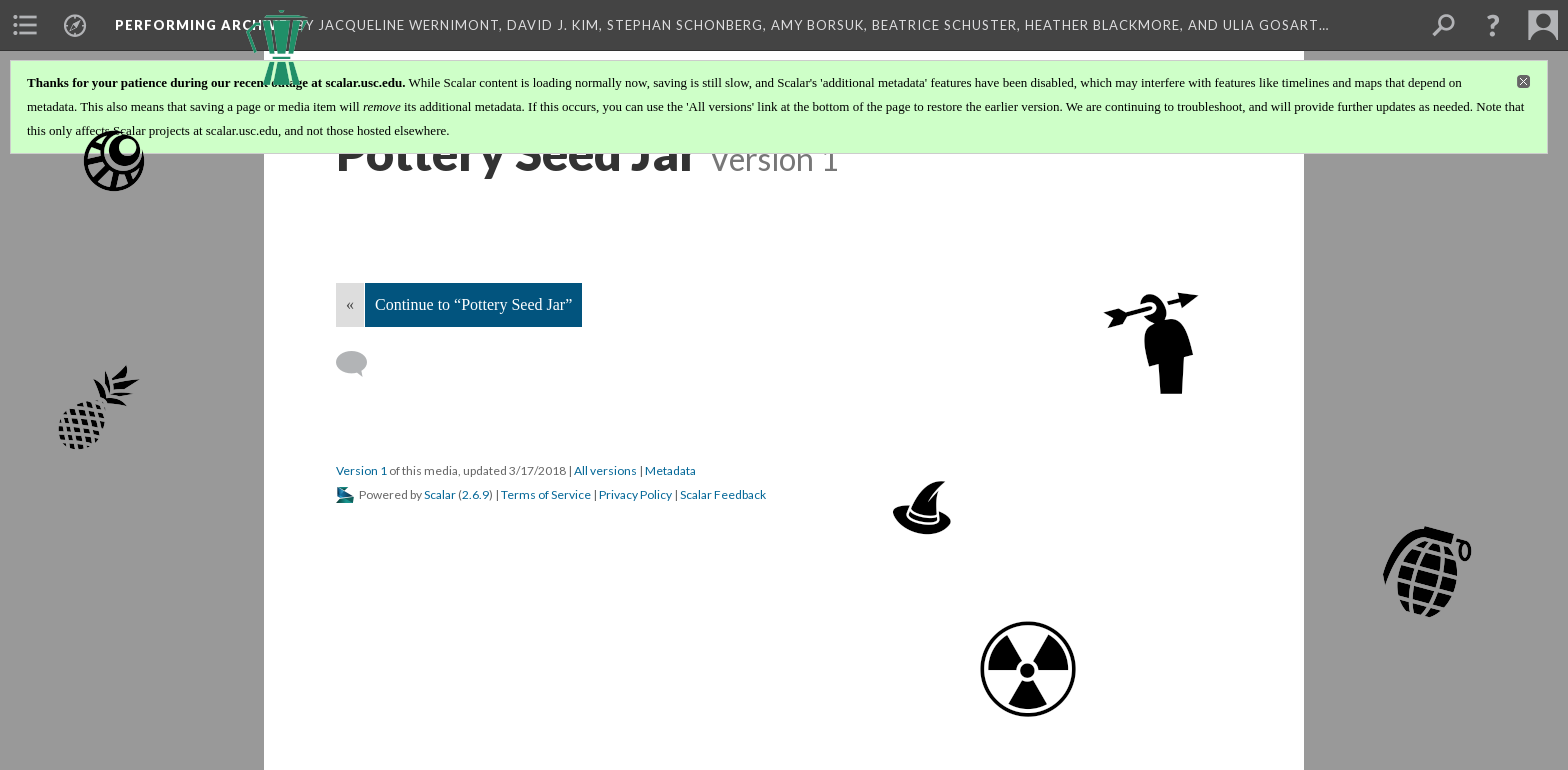 The image size is (1568, 770). I want to click on indicates radioactive or hazardous material warning, so click(1028, 669).